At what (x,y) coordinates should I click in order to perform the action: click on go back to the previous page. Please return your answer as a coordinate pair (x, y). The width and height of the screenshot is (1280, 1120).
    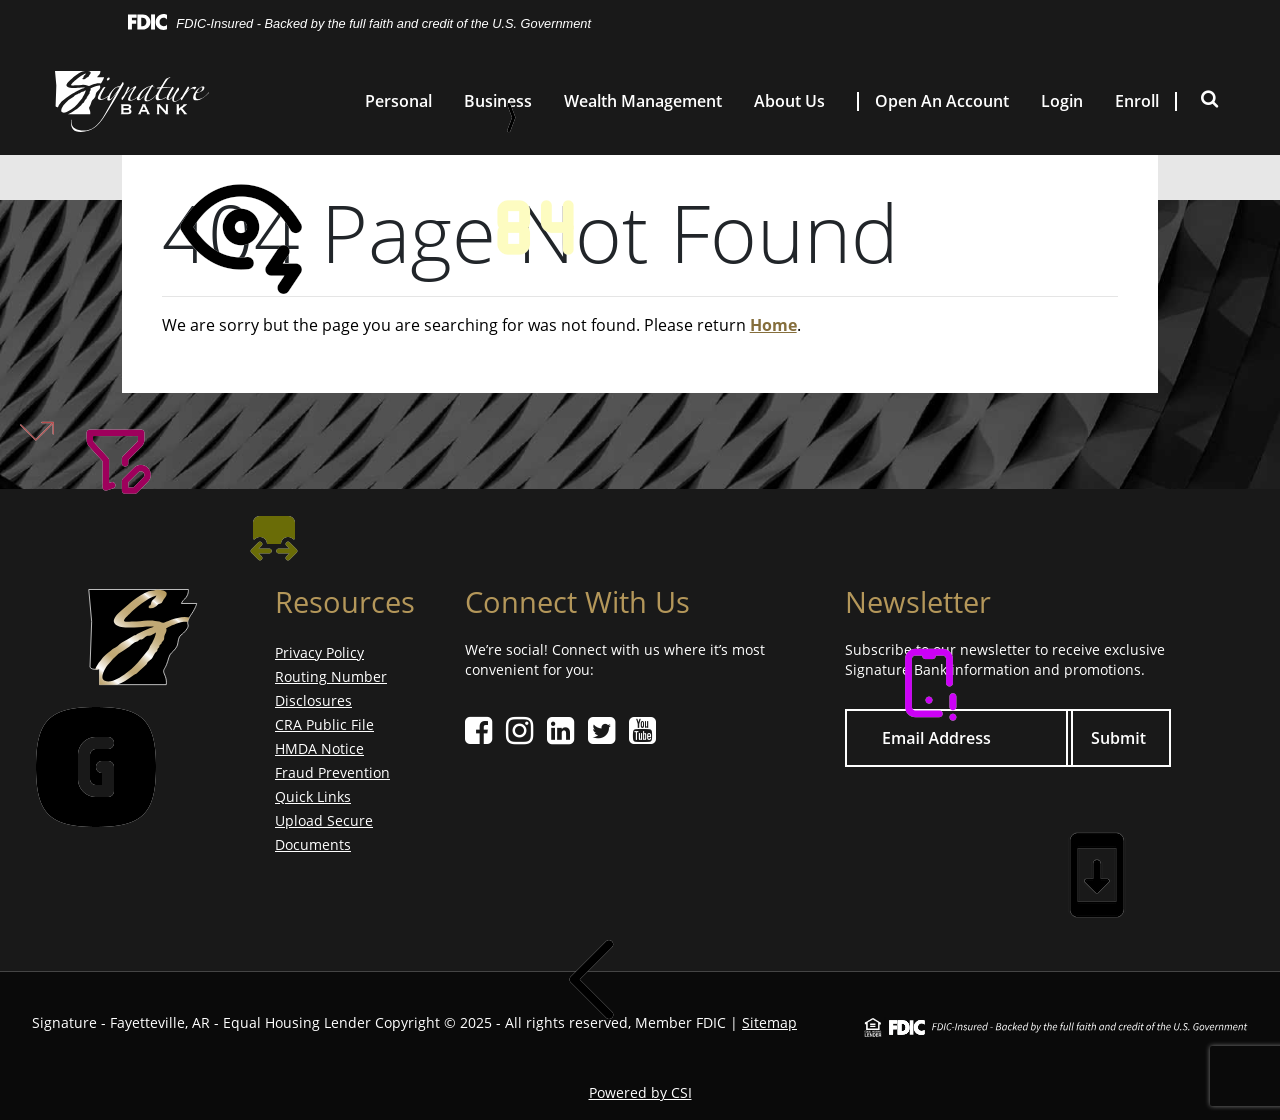
    Looking at the image, I should click on (593, 979).